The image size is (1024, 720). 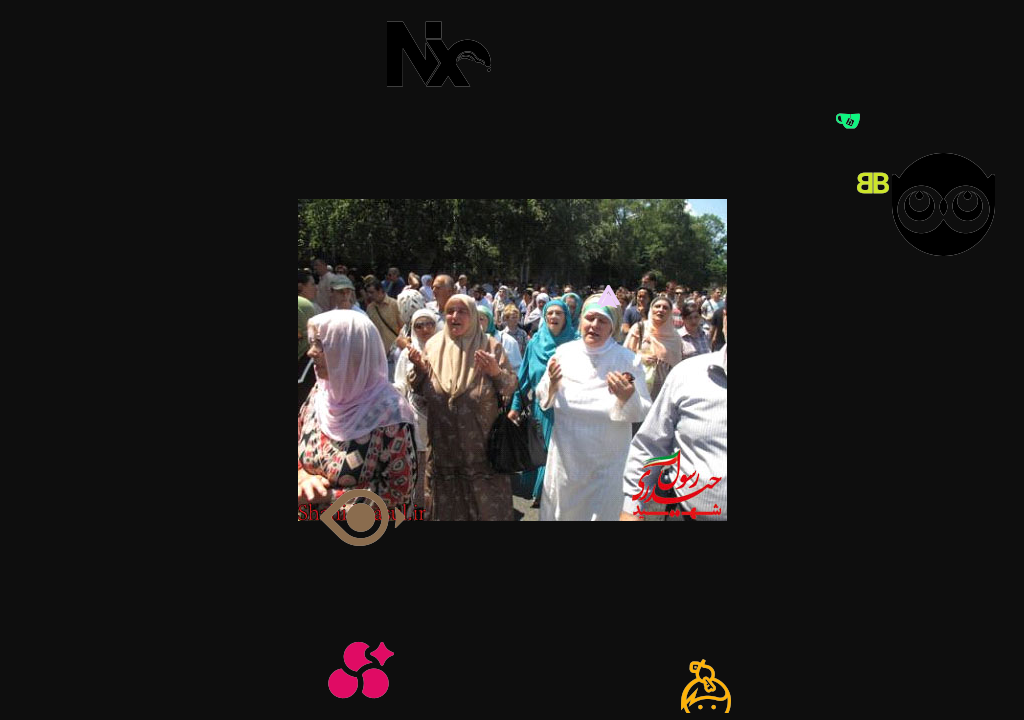 I want to click on Milvus vector database logo, so click(x=362, y=517).